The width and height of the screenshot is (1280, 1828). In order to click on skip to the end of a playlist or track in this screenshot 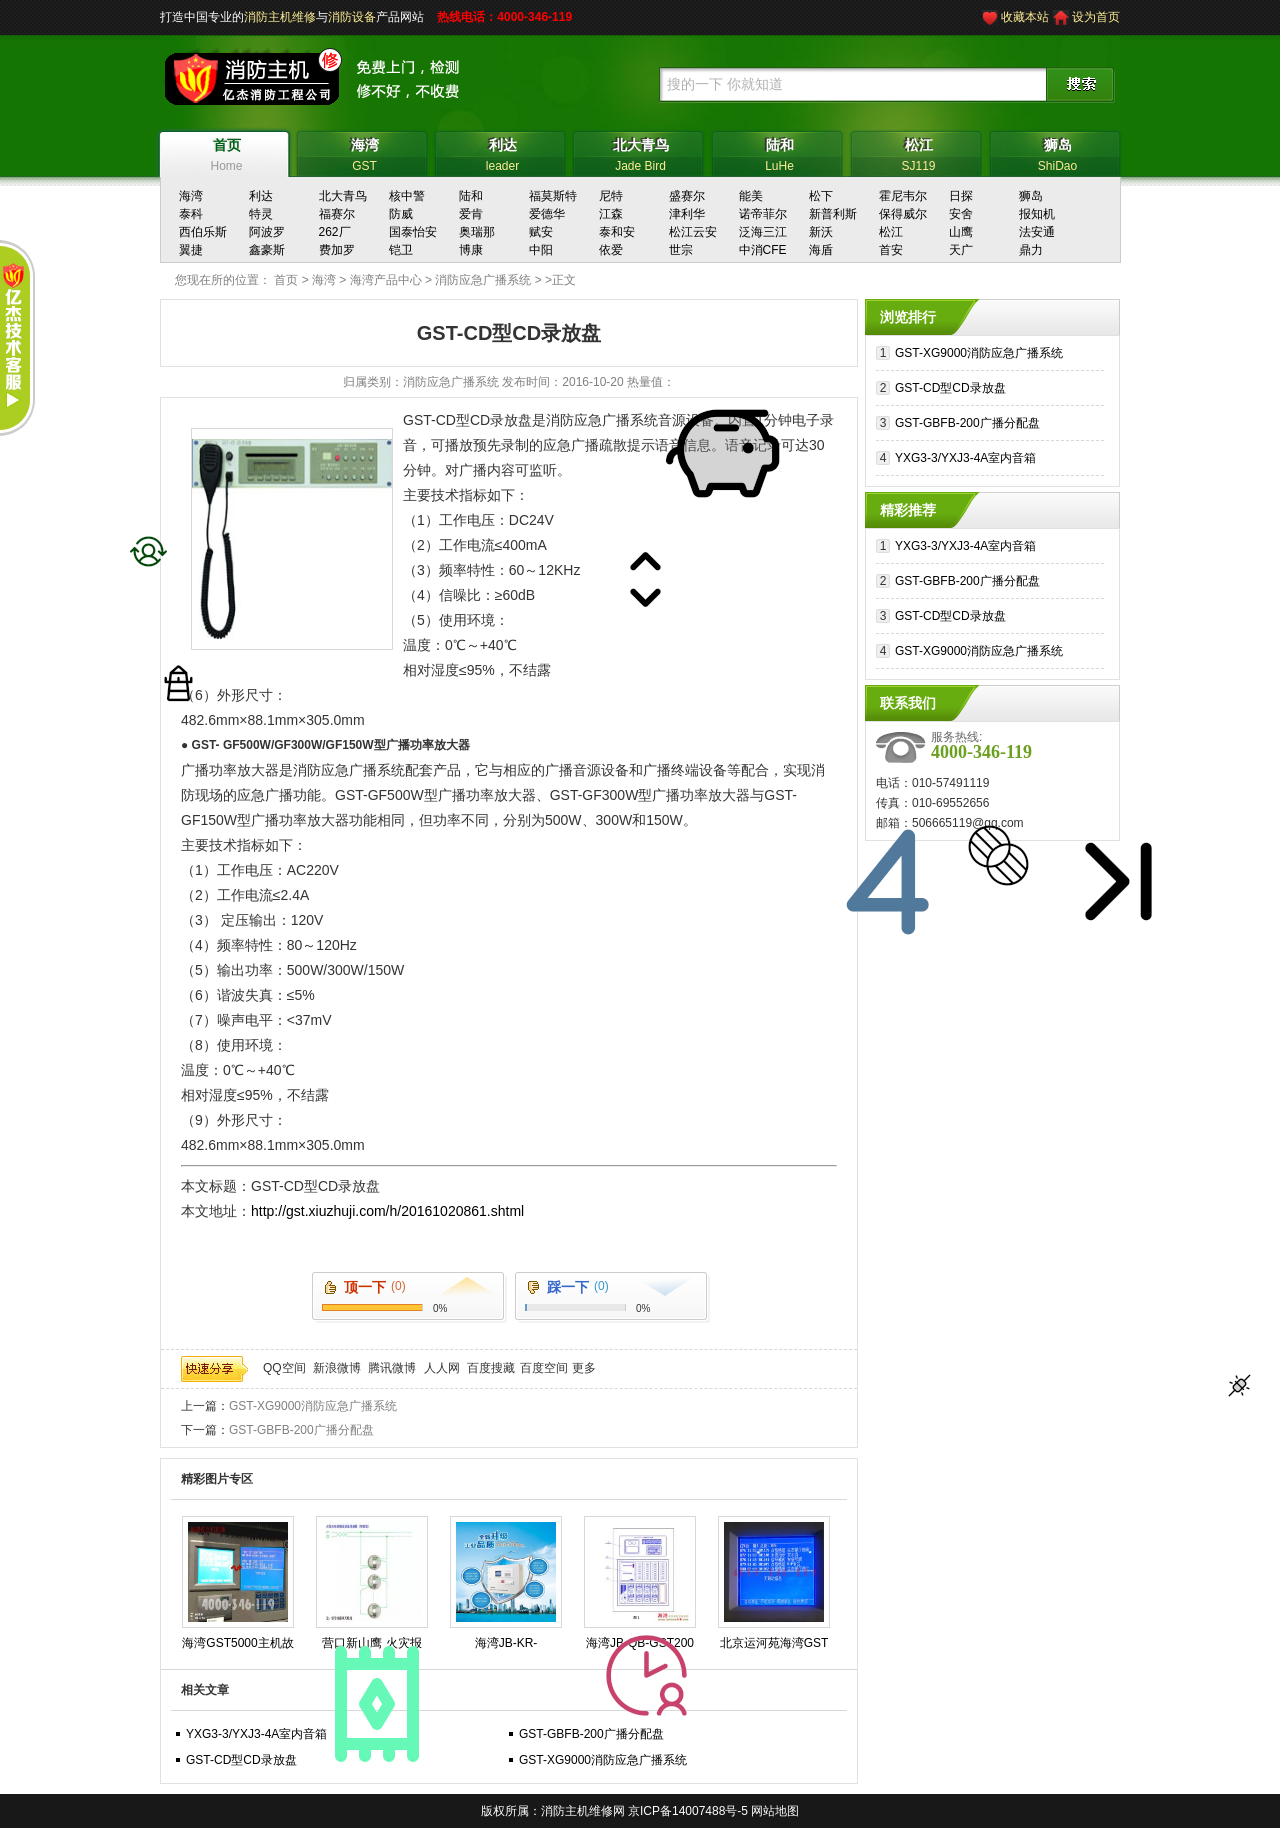, I will do `click(1118, 881)`.